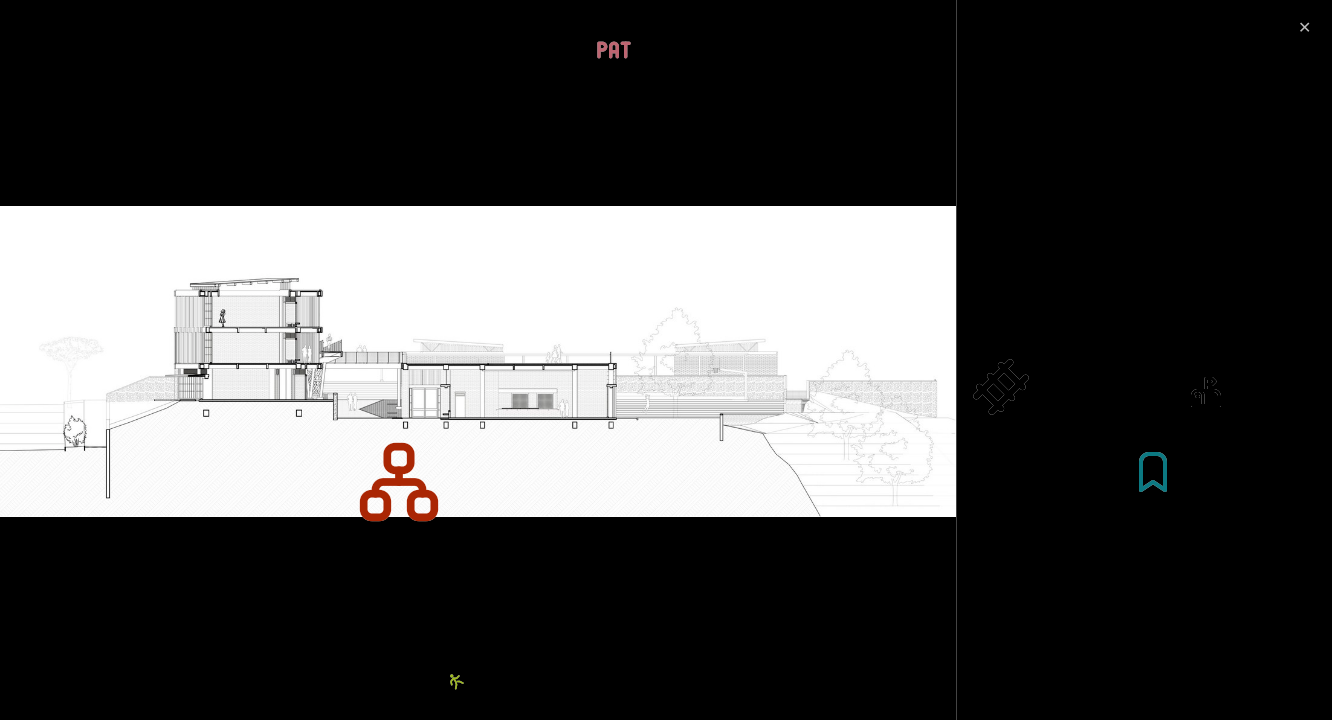  Describe the element at coordinates (399, 482) in the screenshot. I see `view site structure or hierarchy` at that location.